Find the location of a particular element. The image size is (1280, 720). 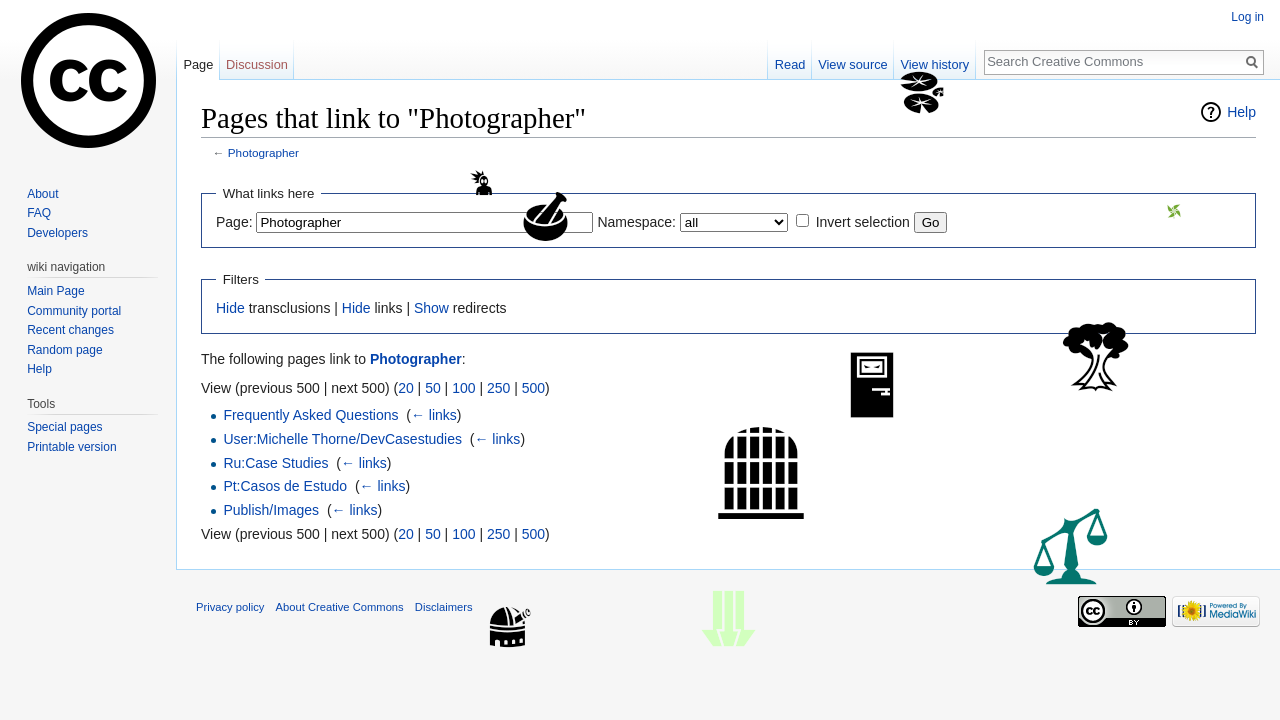

access pharmacy or medication features is located at coordinates (545, 216).